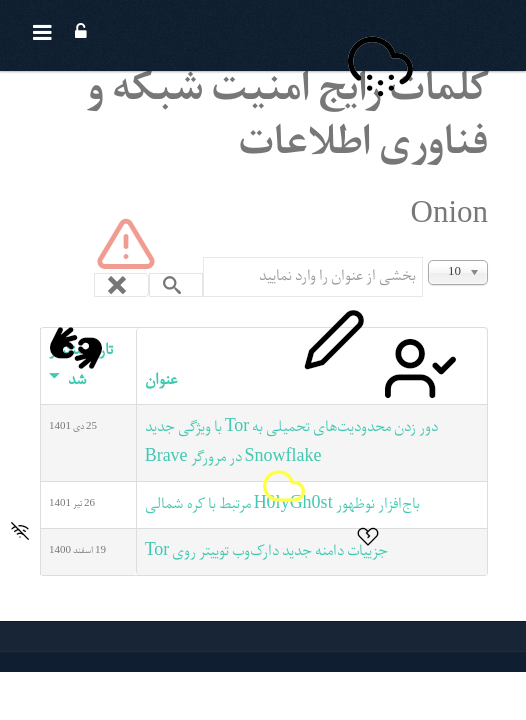  Describe the element at coordinates (20, 531) in the screenshot. I see `indicates wifi is disabled or unavailable` at that location.